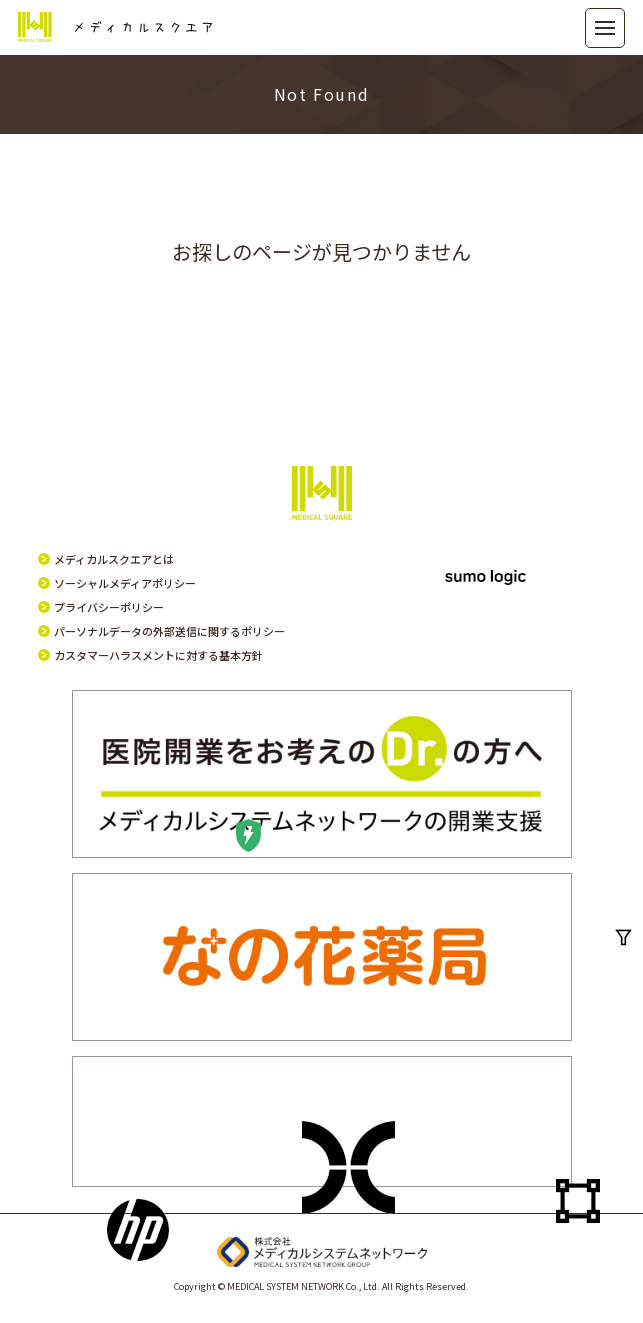 This screenshot has height=1323, width=643. What do you see at coordinates (578, 1201) in the screenshot?
I see `material design icons brand logo` at bounding box center [578, 1201].